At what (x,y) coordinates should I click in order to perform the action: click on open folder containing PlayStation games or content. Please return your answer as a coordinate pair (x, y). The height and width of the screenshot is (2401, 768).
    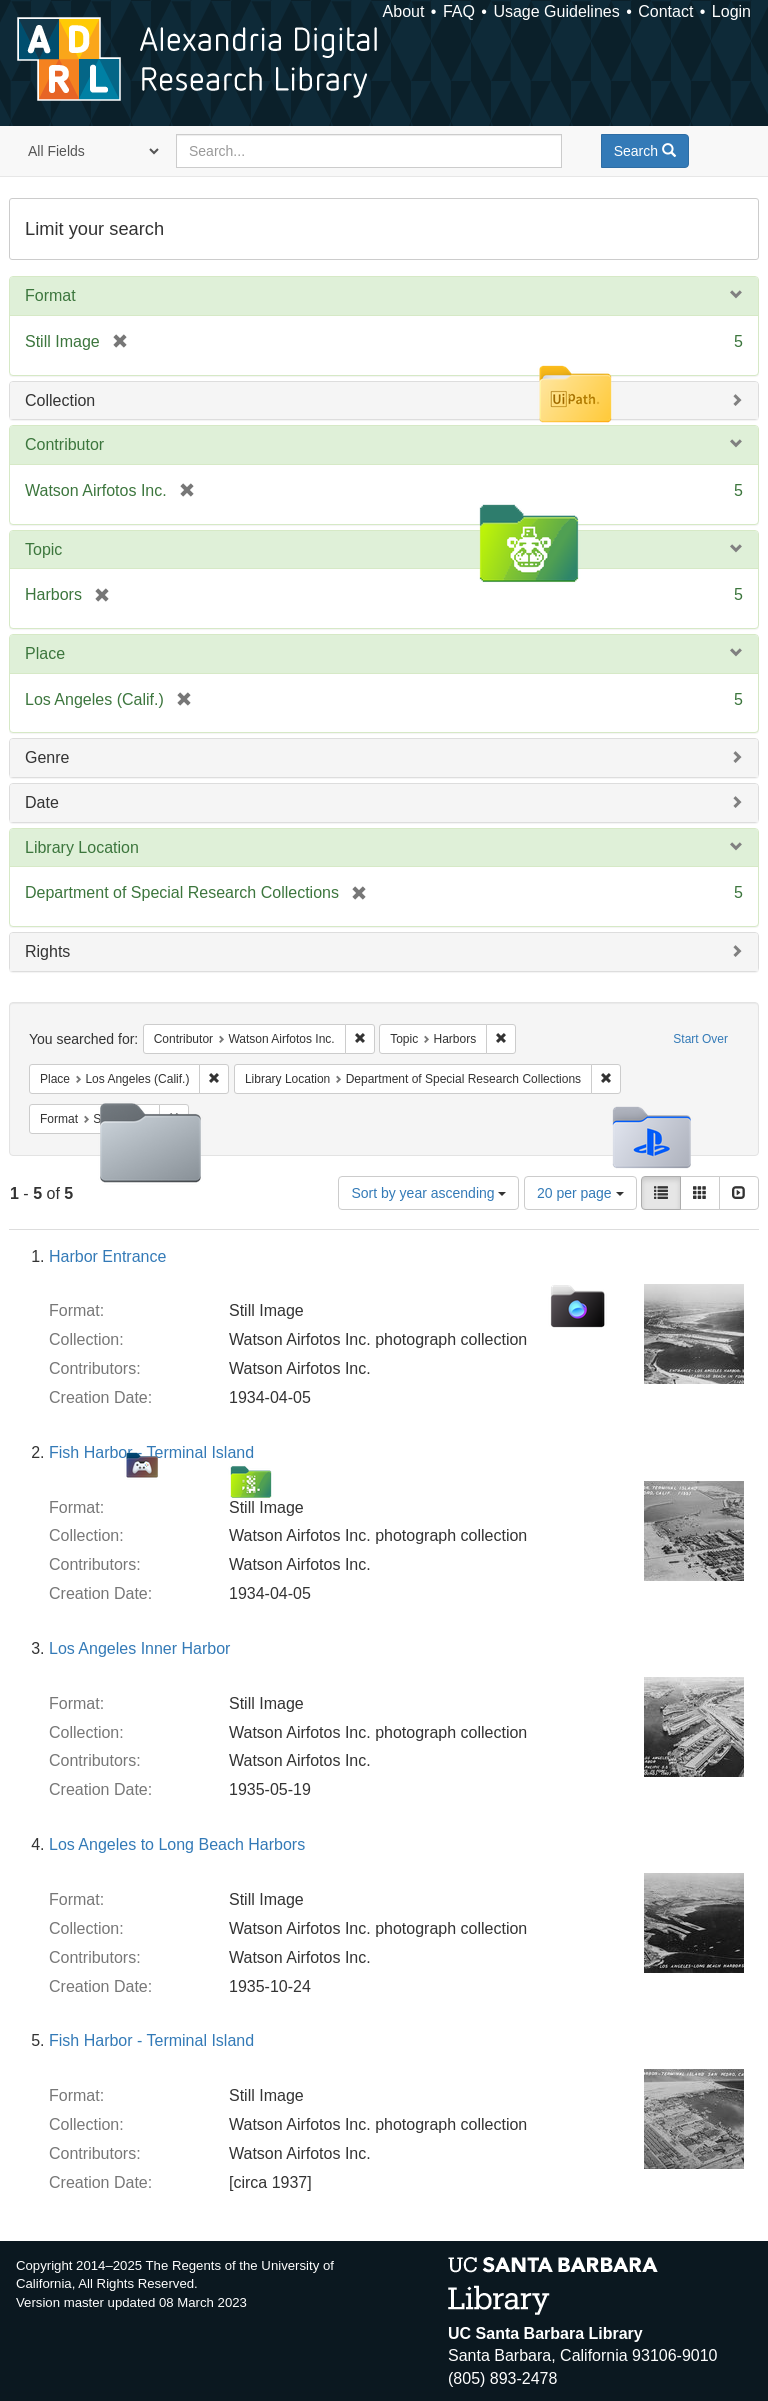
    Looking at the image, I should click on (651, 1139).